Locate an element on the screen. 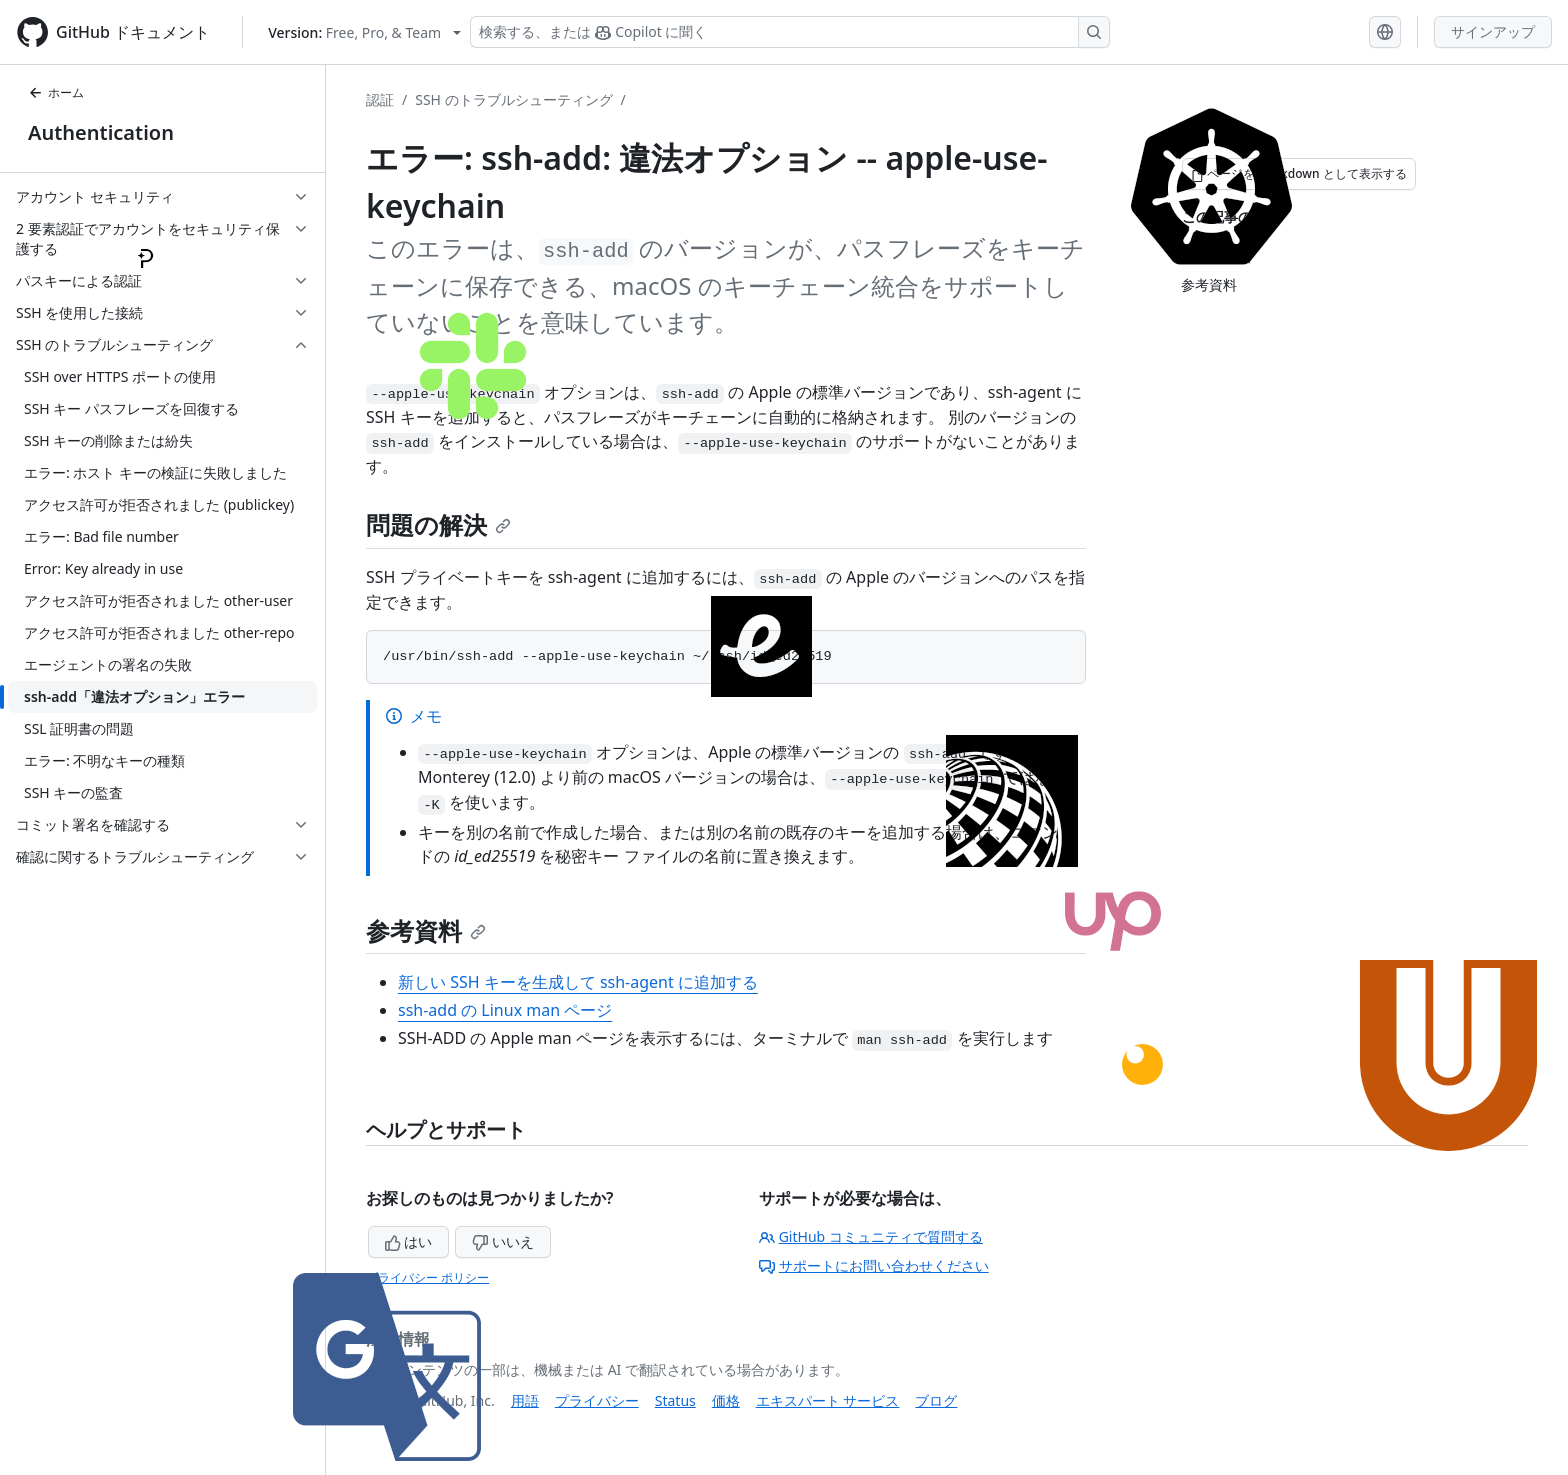  vueuse library logo is located at coordinates (1448, 1055).